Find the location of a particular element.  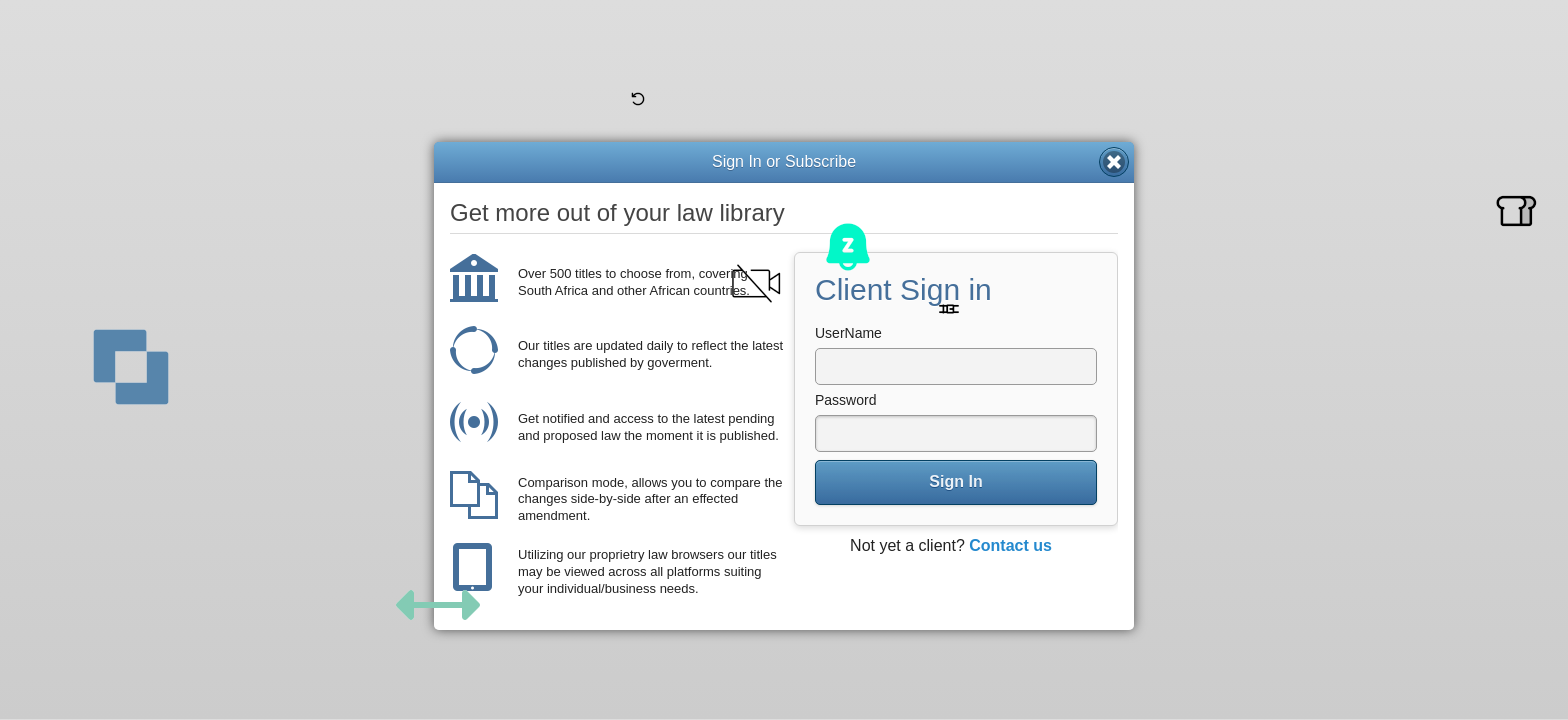

turn off camera or disable video is located at coordinates (754, 283).